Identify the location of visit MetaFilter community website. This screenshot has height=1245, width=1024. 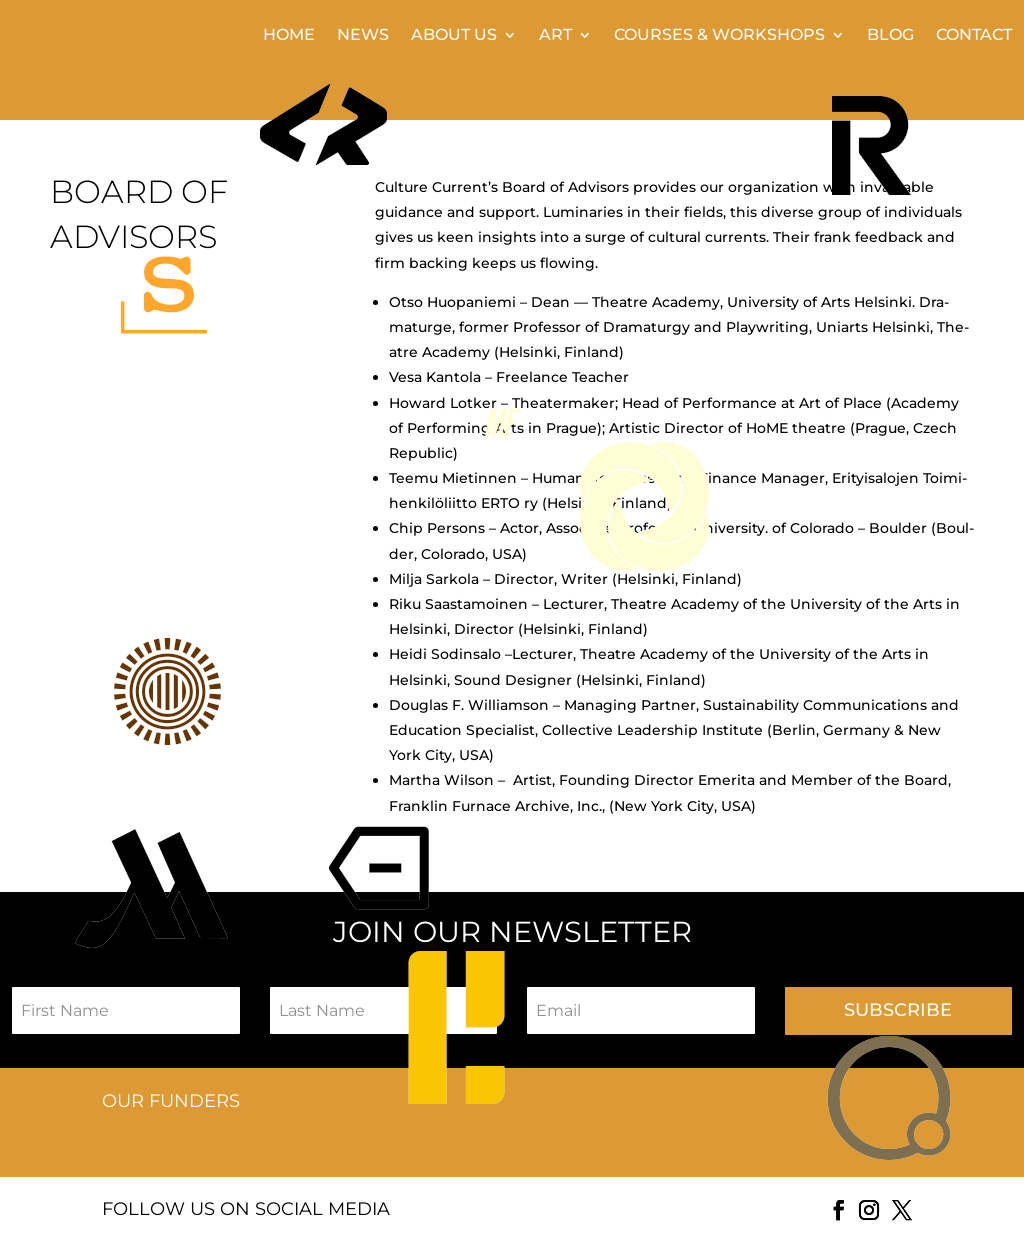
(503, 423).